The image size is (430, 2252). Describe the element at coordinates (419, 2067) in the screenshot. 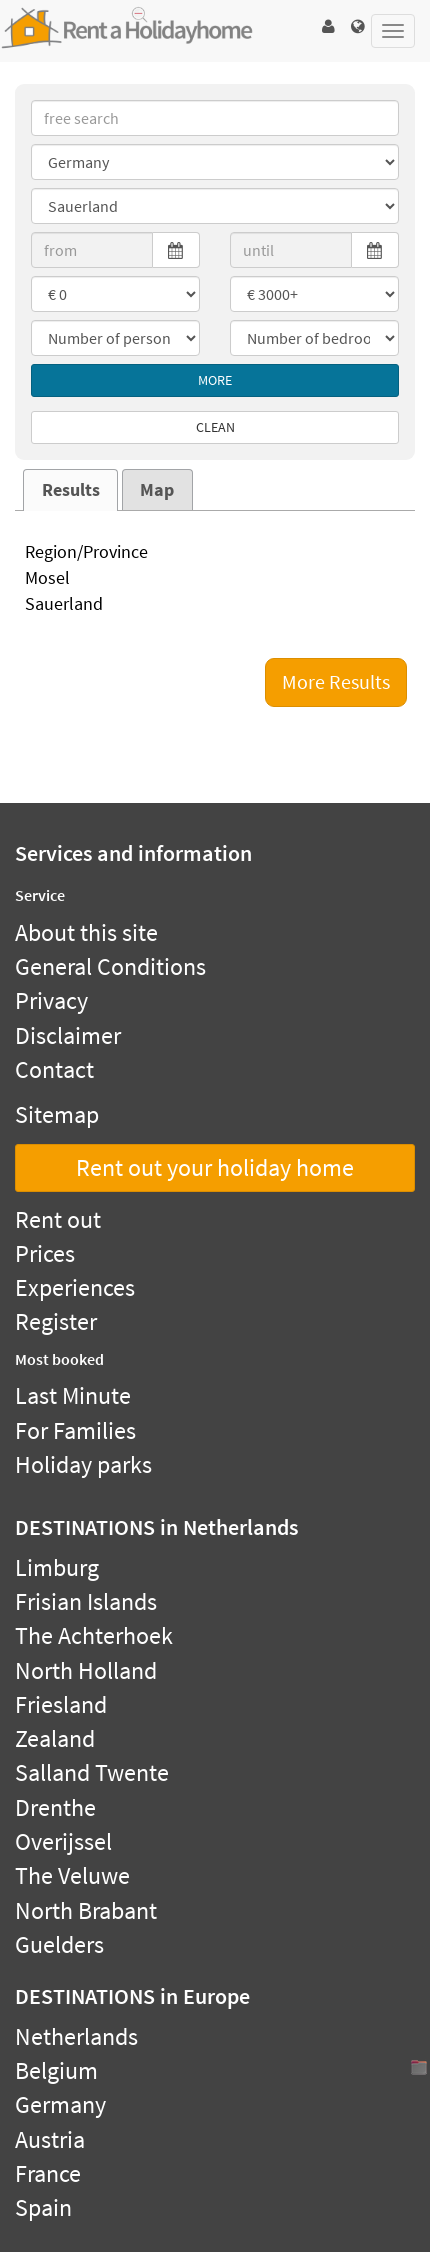

I see `open file folder` at that location.